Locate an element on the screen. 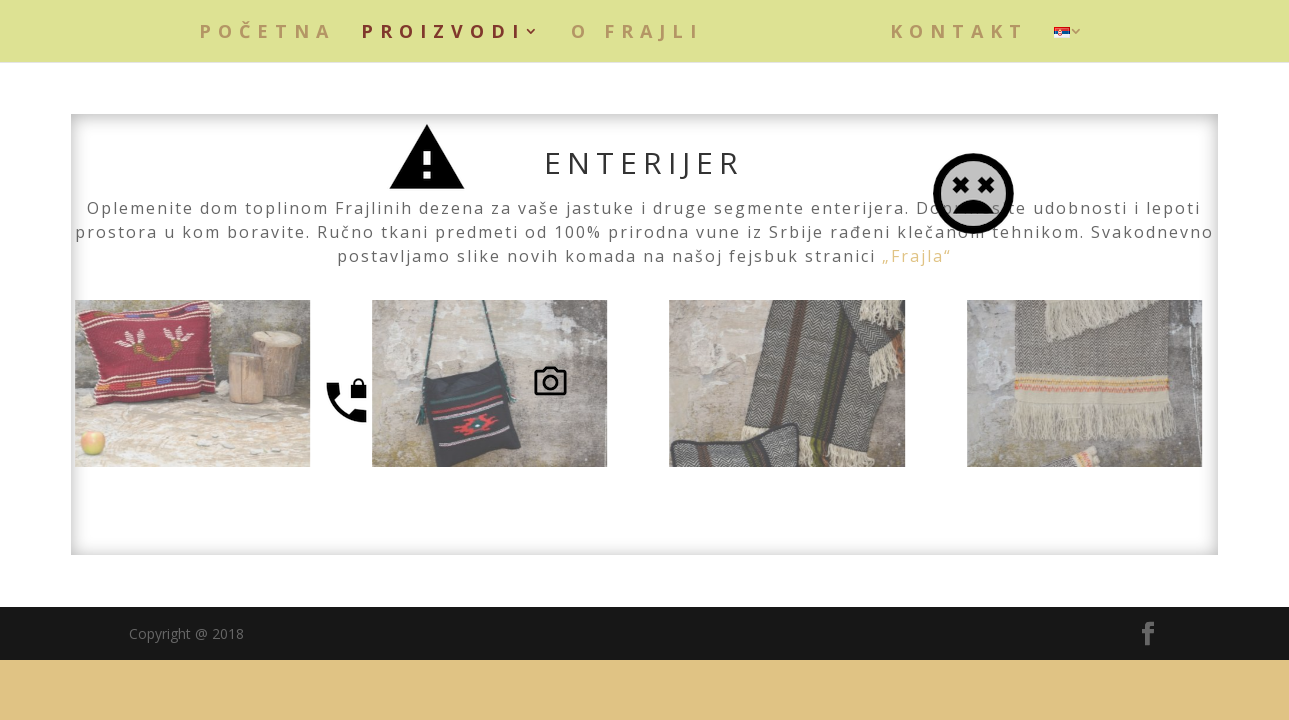 The width and height of the screenshot is (1289, 720). indicates a warning or caution state is located at coordinates (427, 158).